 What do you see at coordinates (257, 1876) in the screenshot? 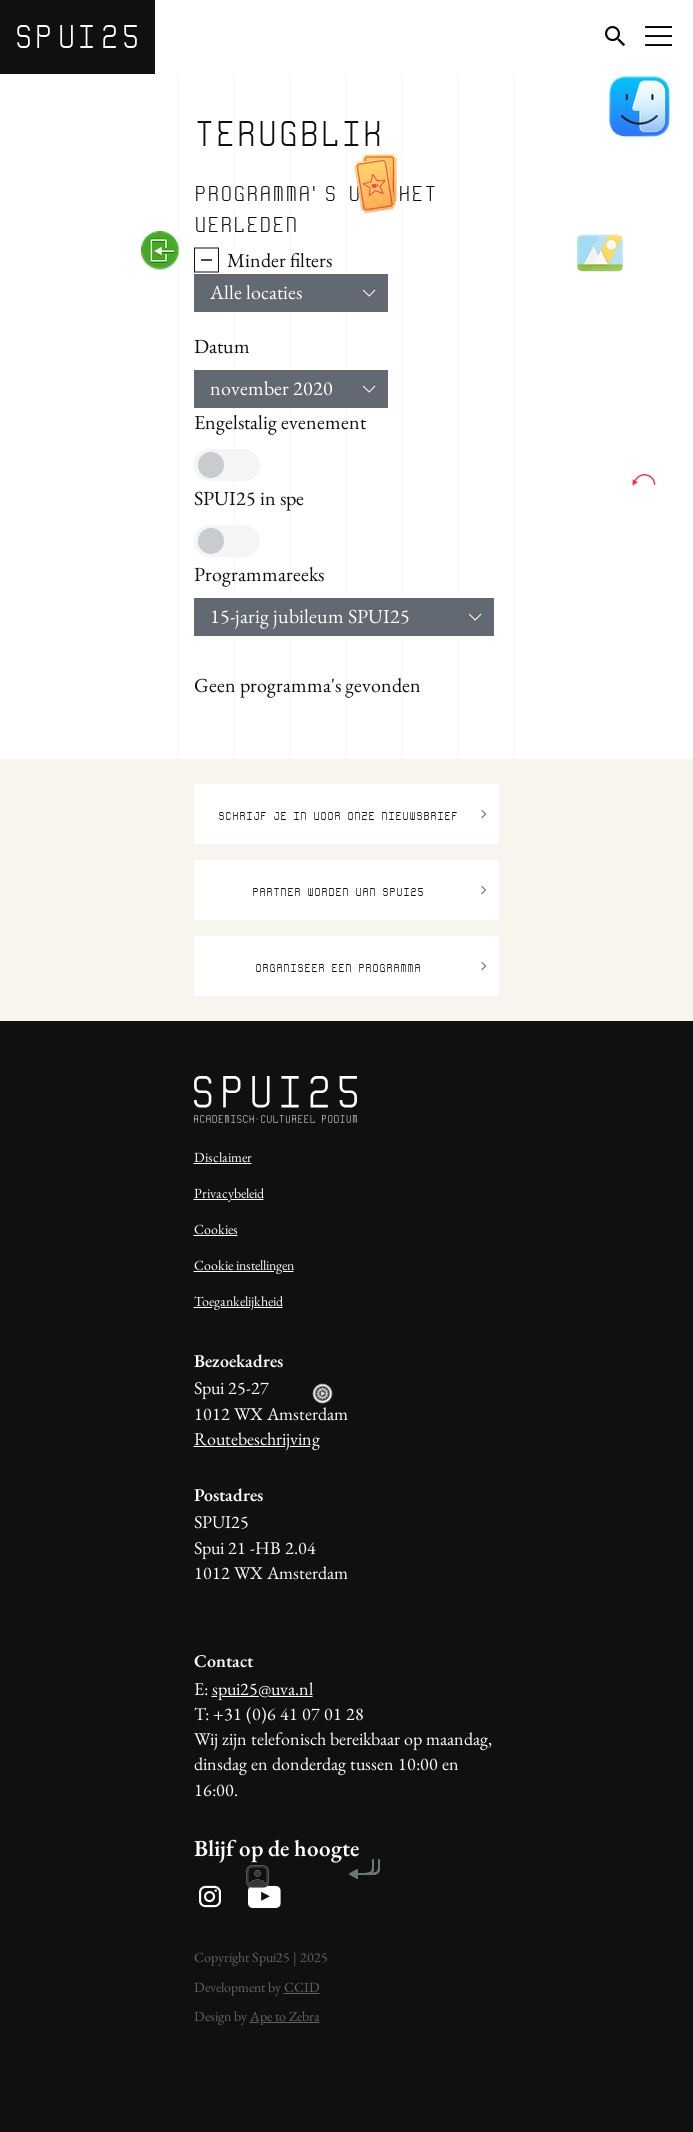
I see `configure login screen settings` at bounding box center [257, 1876].